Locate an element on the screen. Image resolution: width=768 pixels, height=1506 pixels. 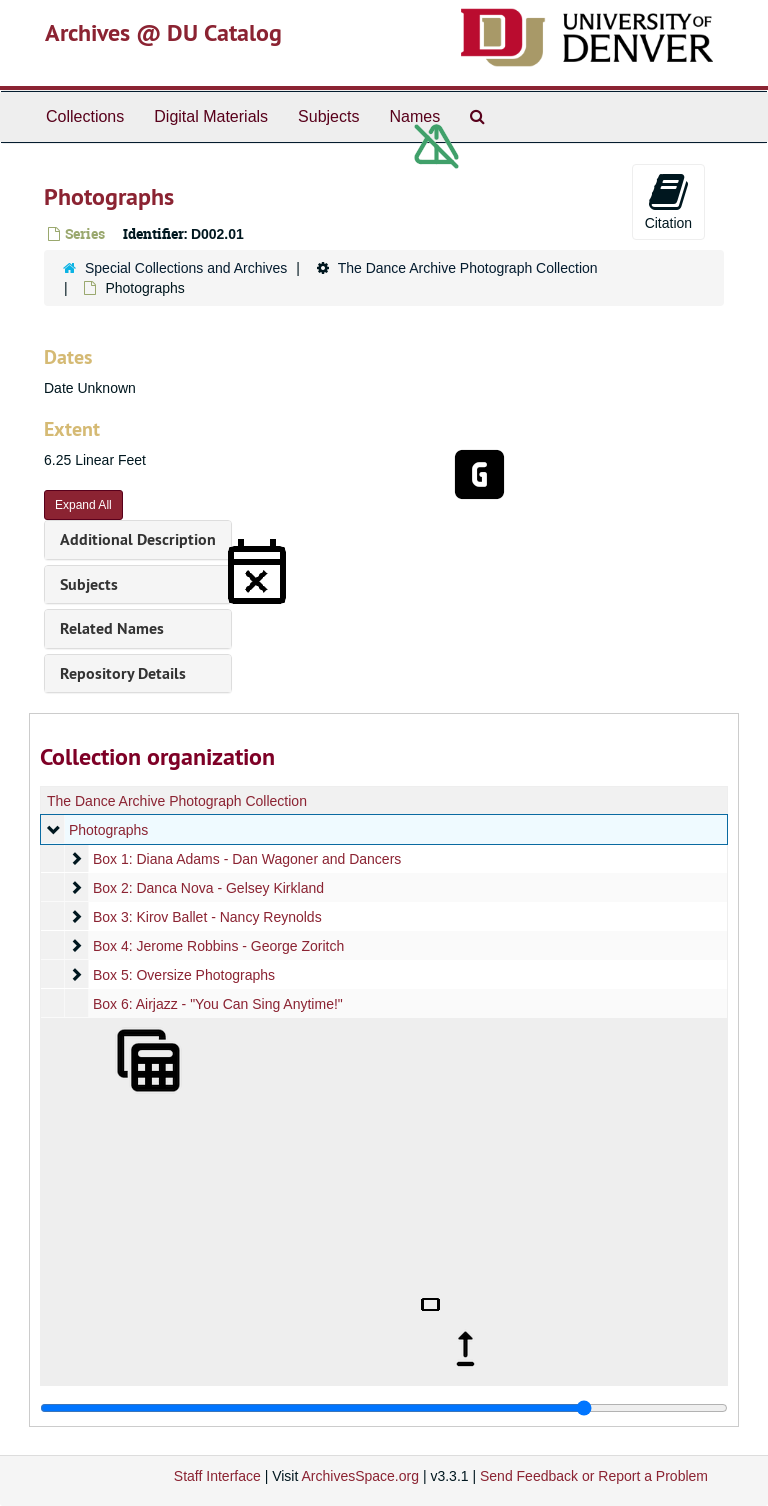
google or gmail app shortcut is located at coordinates (479, 474).